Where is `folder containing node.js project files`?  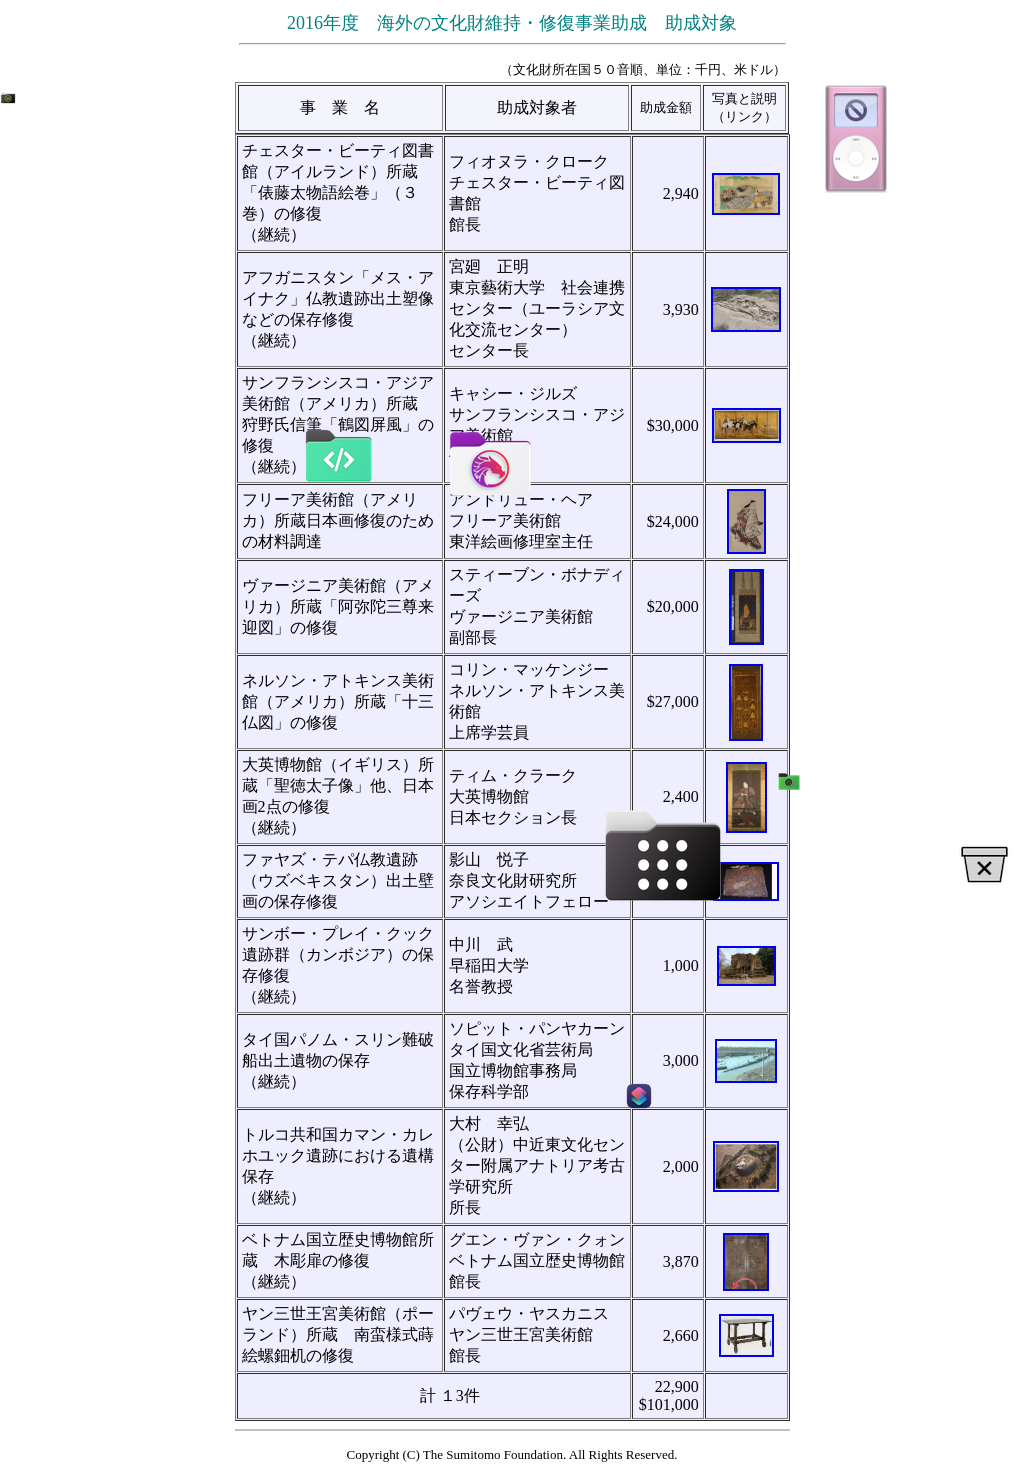 folder containing node.js project files is located at coordinates (8, 98).